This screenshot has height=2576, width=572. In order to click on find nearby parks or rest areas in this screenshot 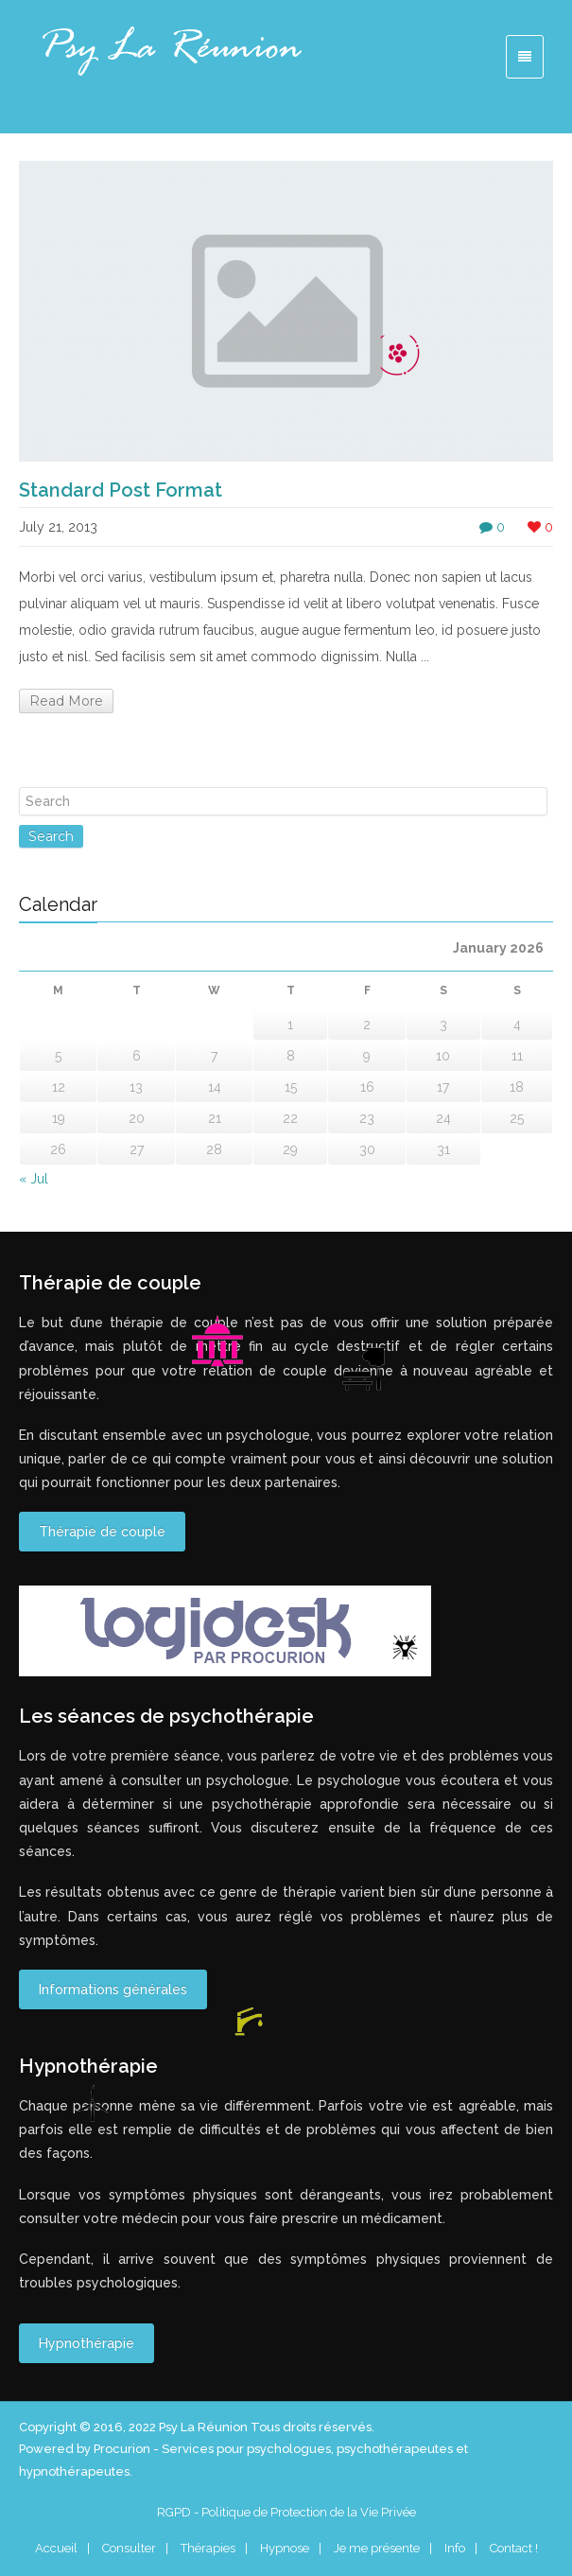, I will do `click(363, 1369)`.